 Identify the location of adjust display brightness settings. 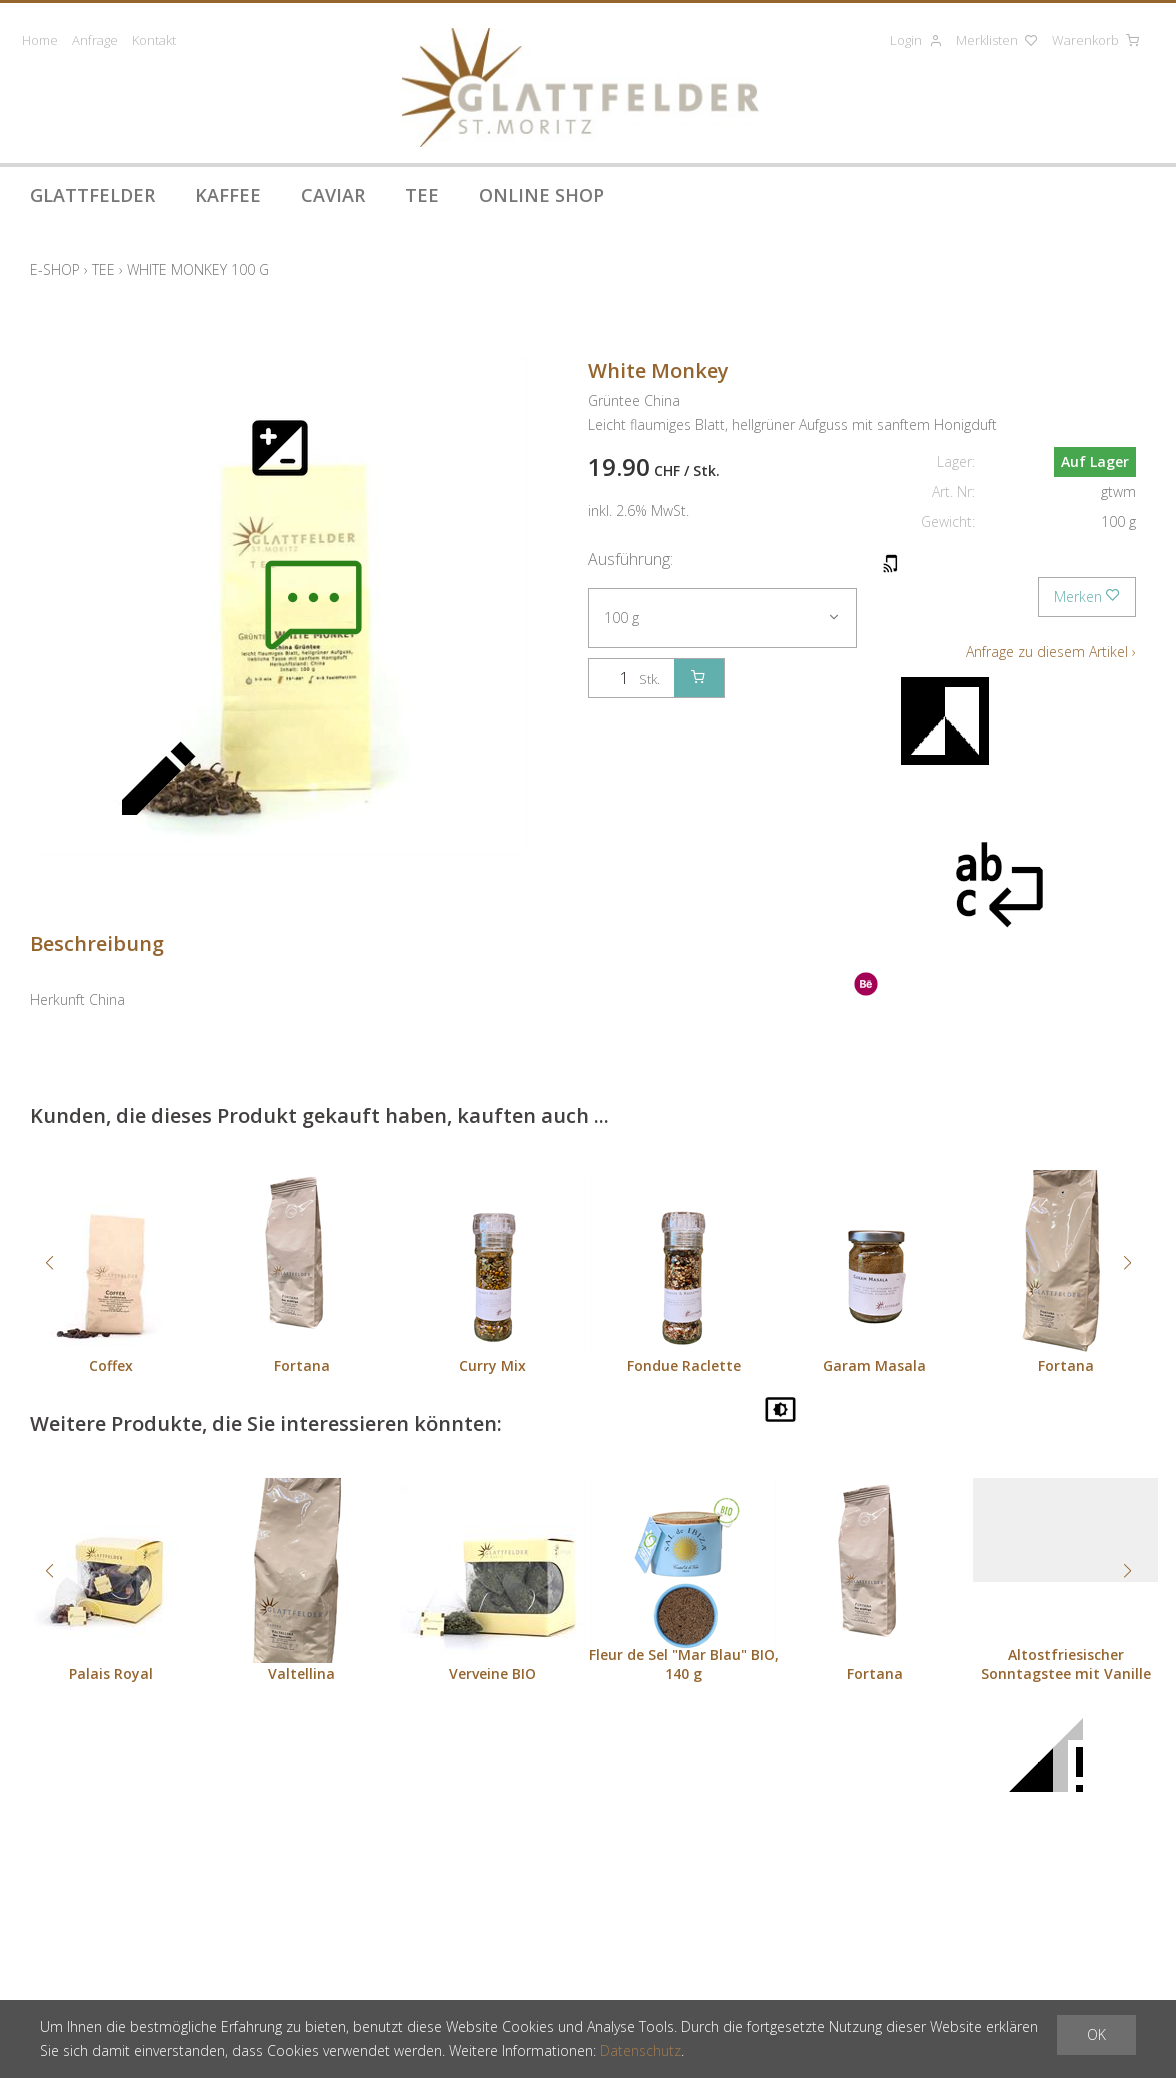
(780, 1409).